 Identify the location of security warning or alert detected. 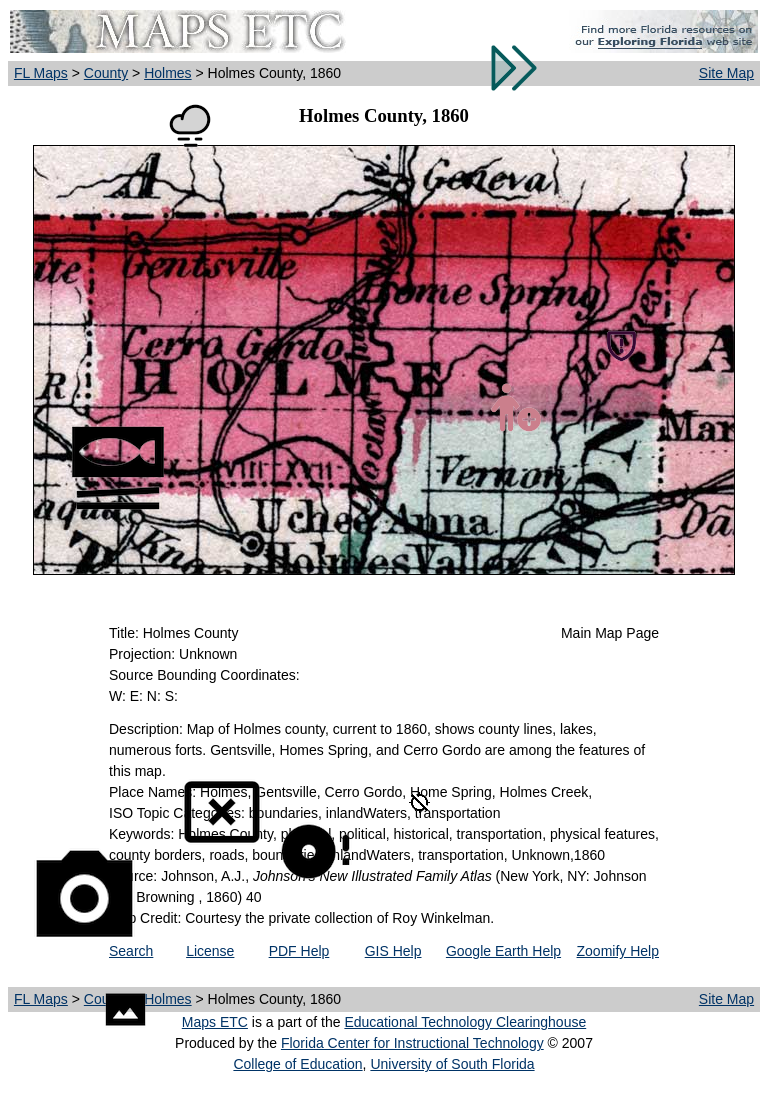
(621, 344).